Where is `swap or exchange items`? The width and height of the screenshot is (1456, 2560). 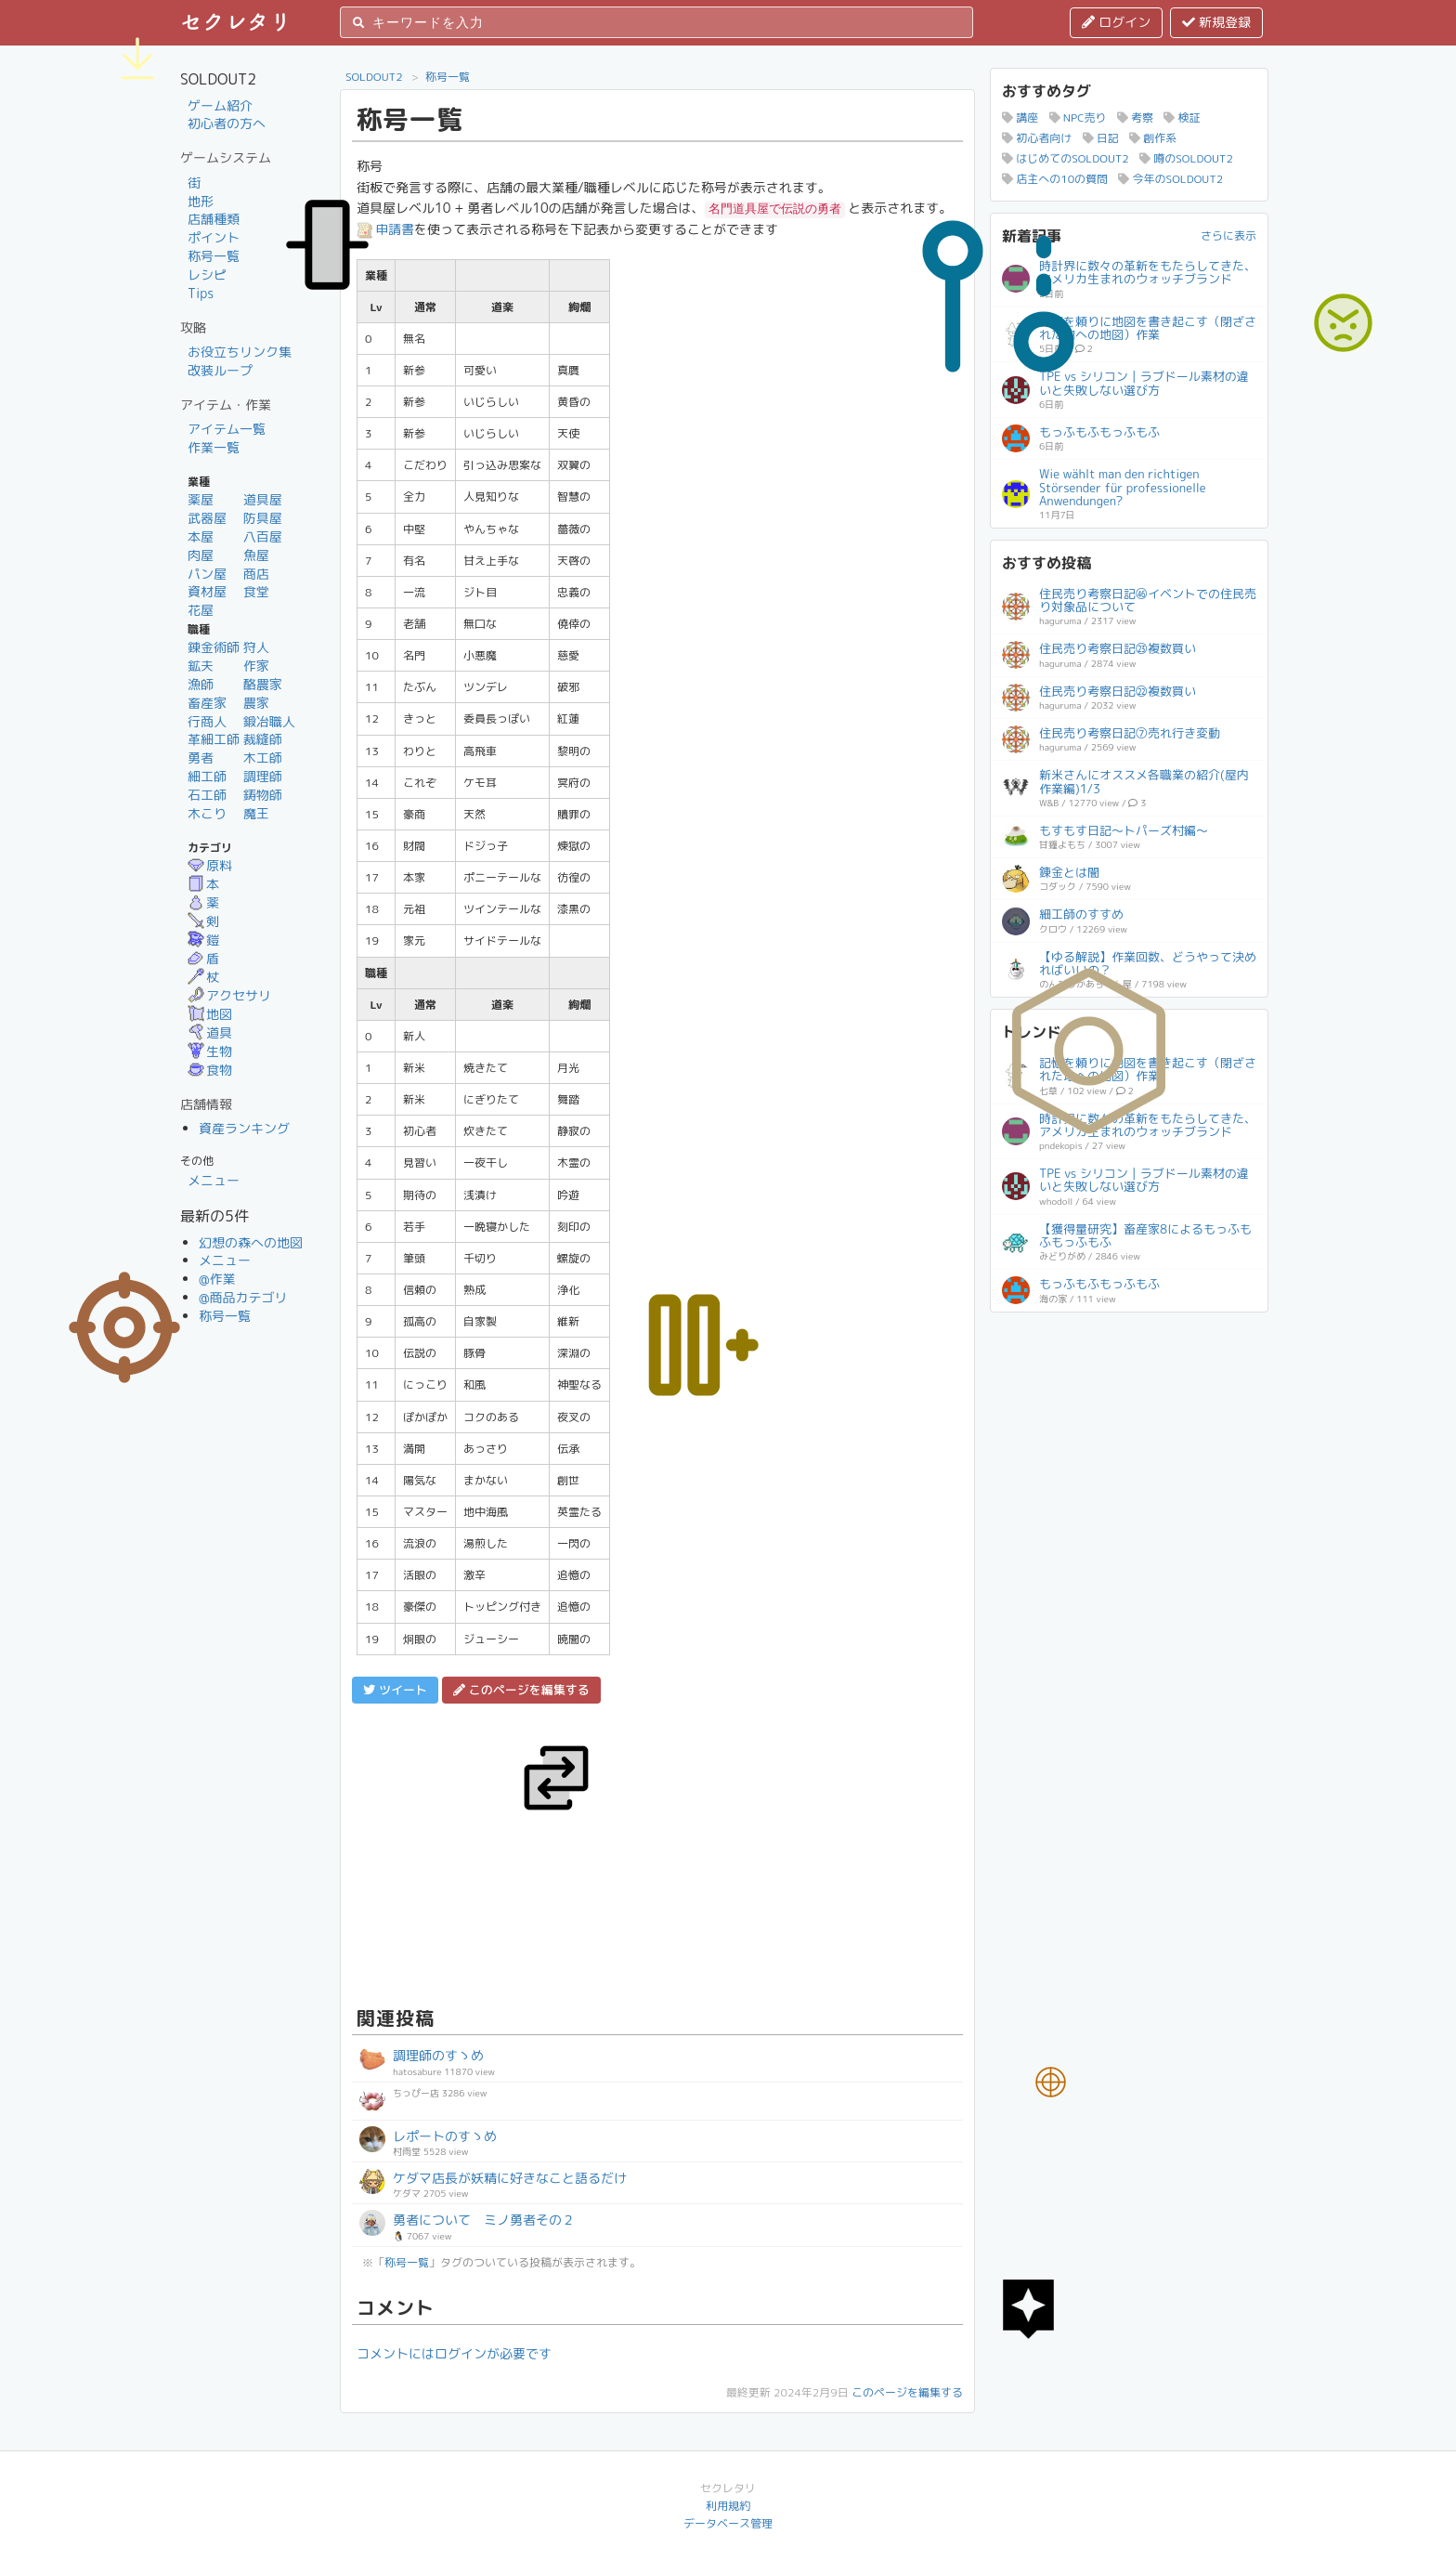
swap or exchange items is located at coordinates (556, 1778).